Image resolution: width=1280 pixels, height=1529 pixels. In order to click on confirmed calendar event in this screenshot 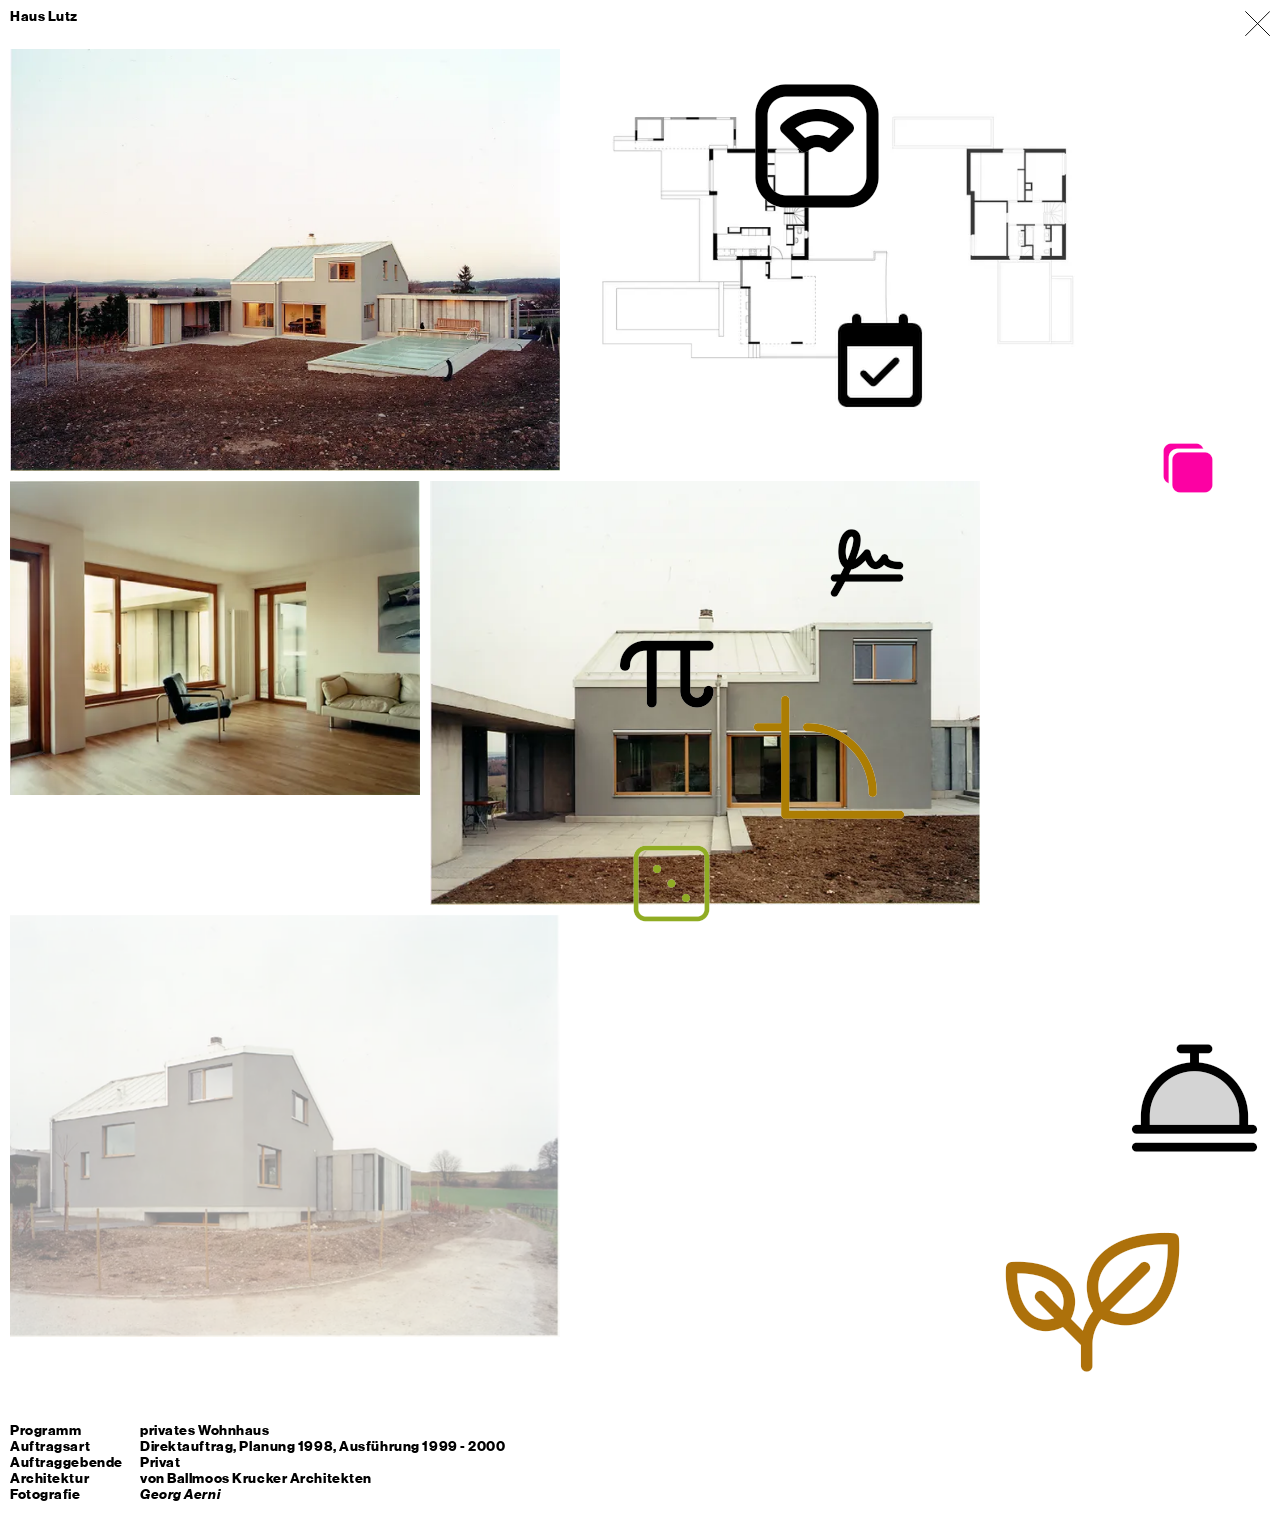, I will do `click(880, 365)`.